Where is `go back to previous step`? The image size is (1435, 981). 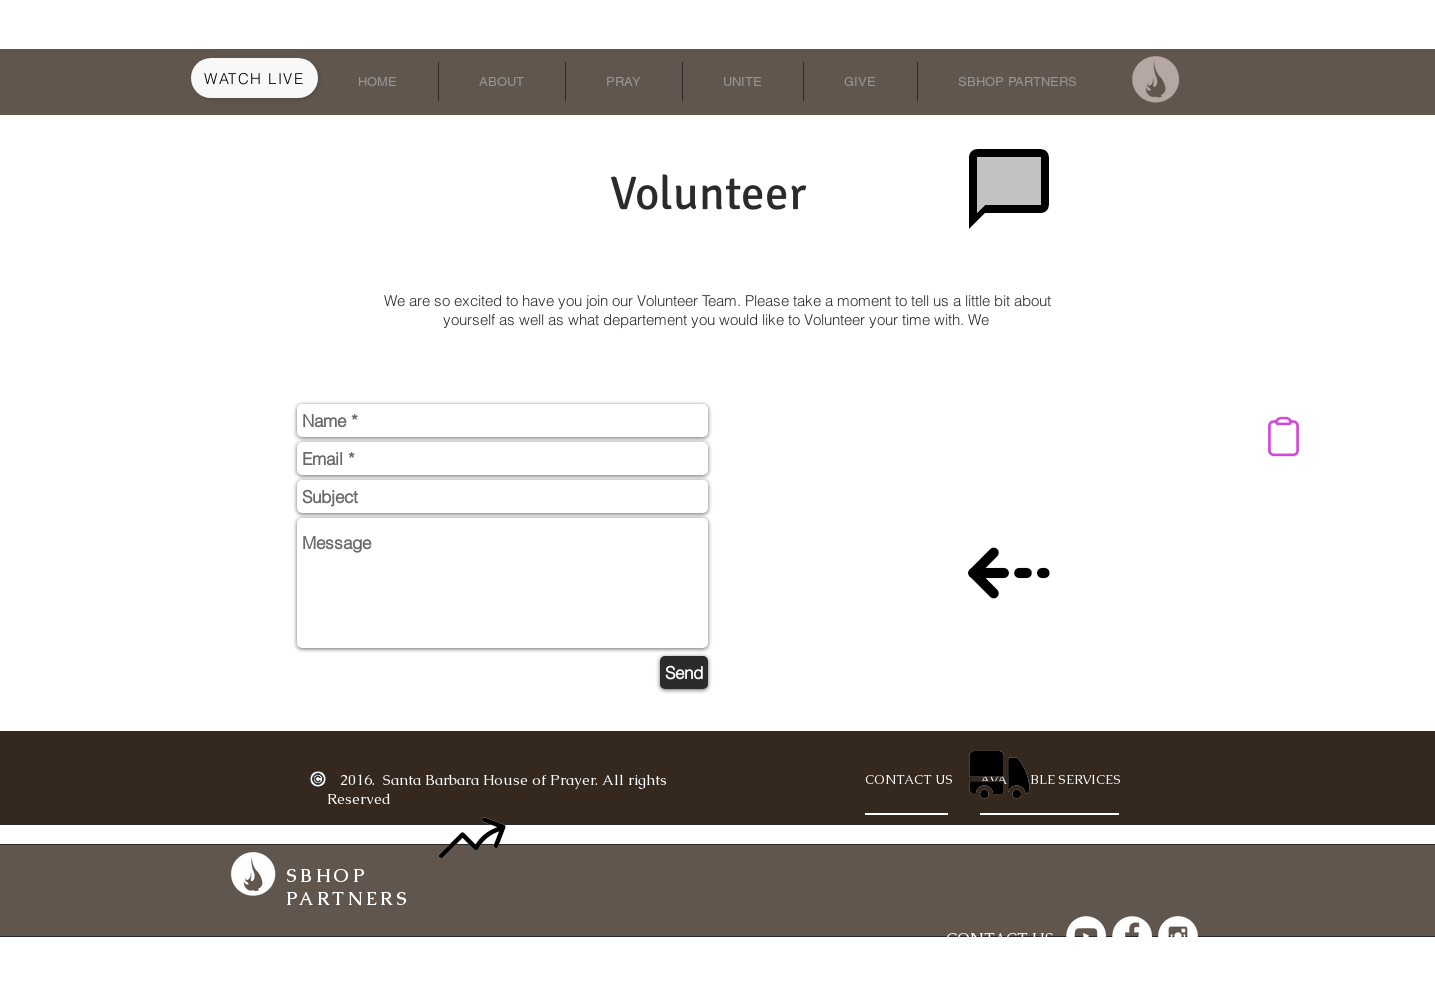
go back to previous step is located at coordinates (1009, 573).